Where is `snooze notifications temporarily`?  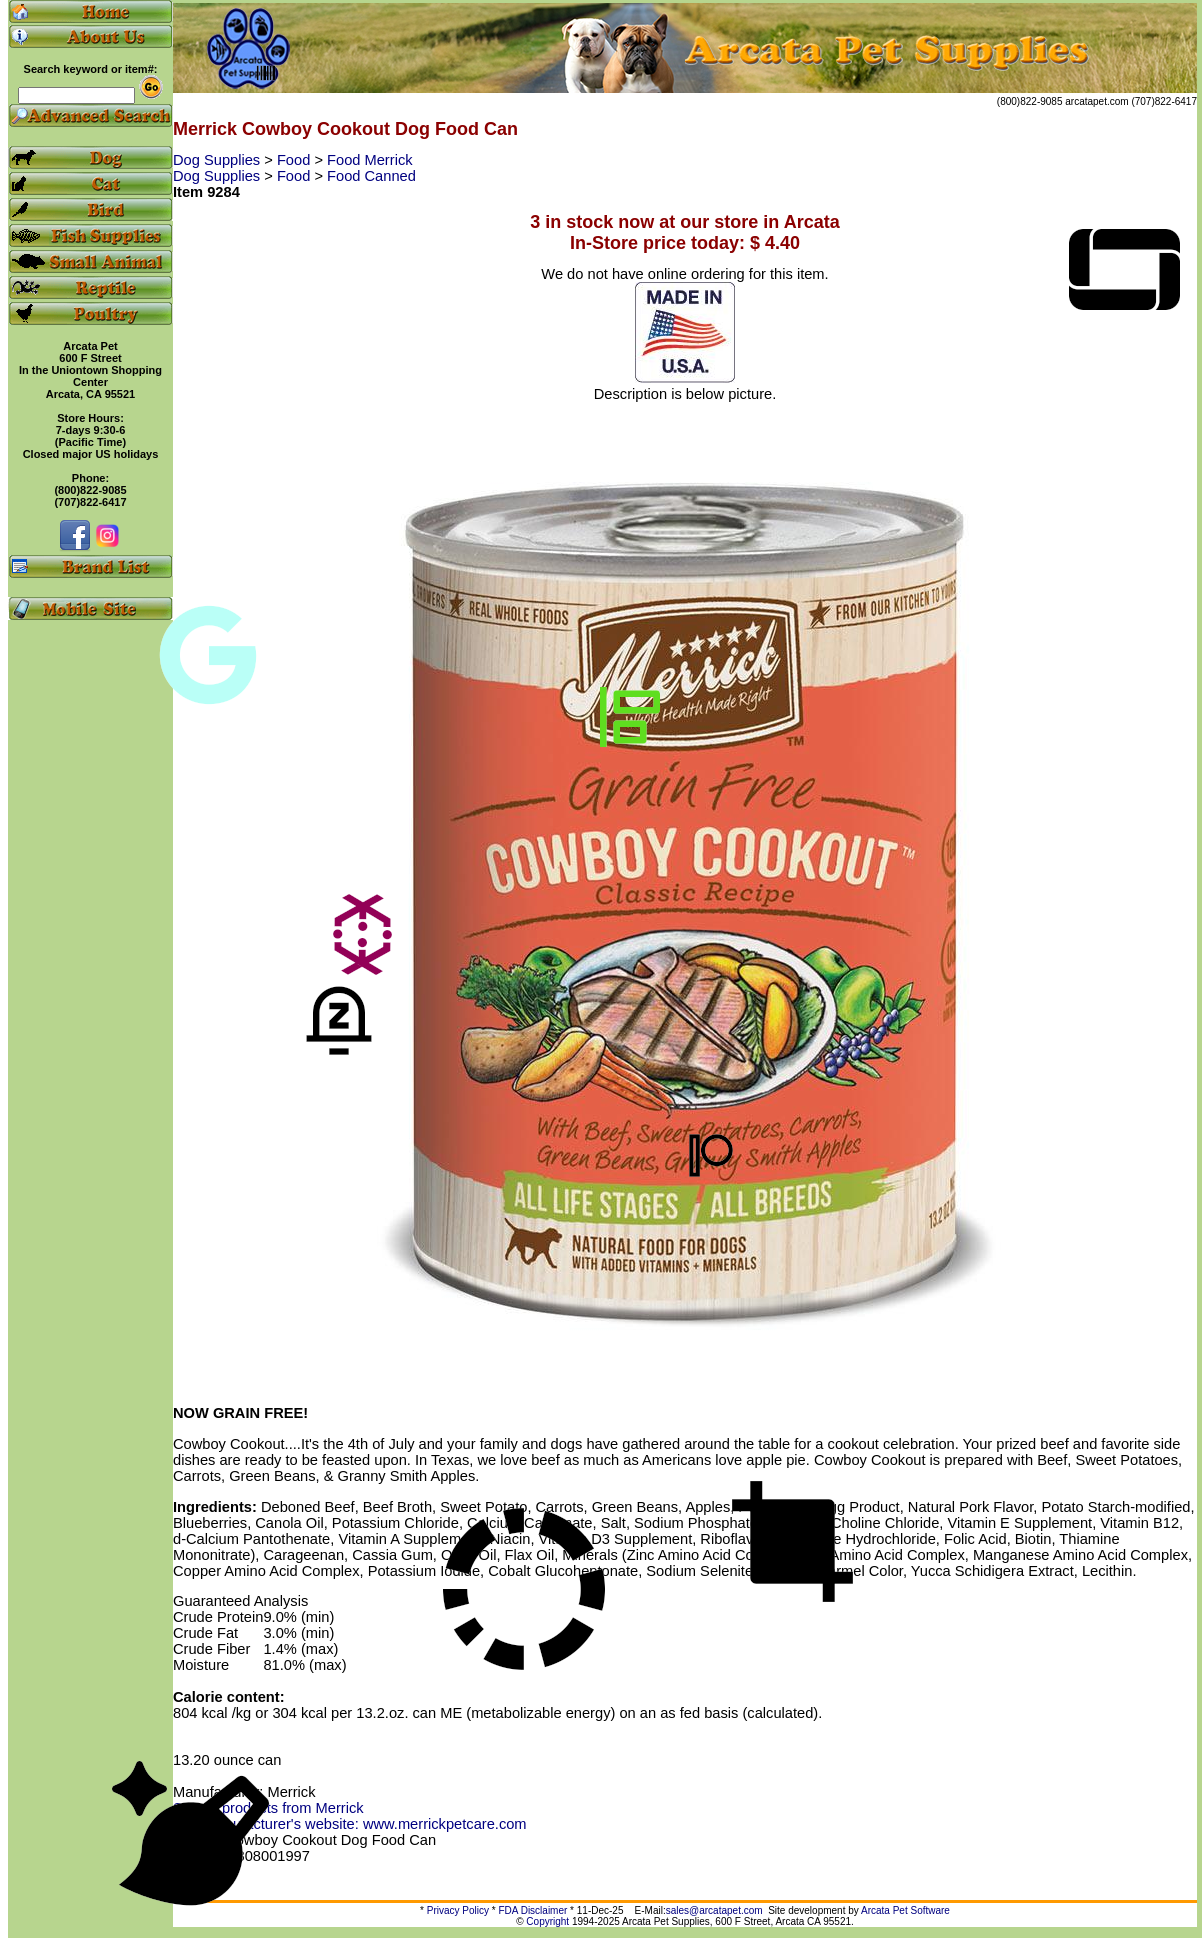 snooze notifications temporarily is located at coordinates (339, 1019).